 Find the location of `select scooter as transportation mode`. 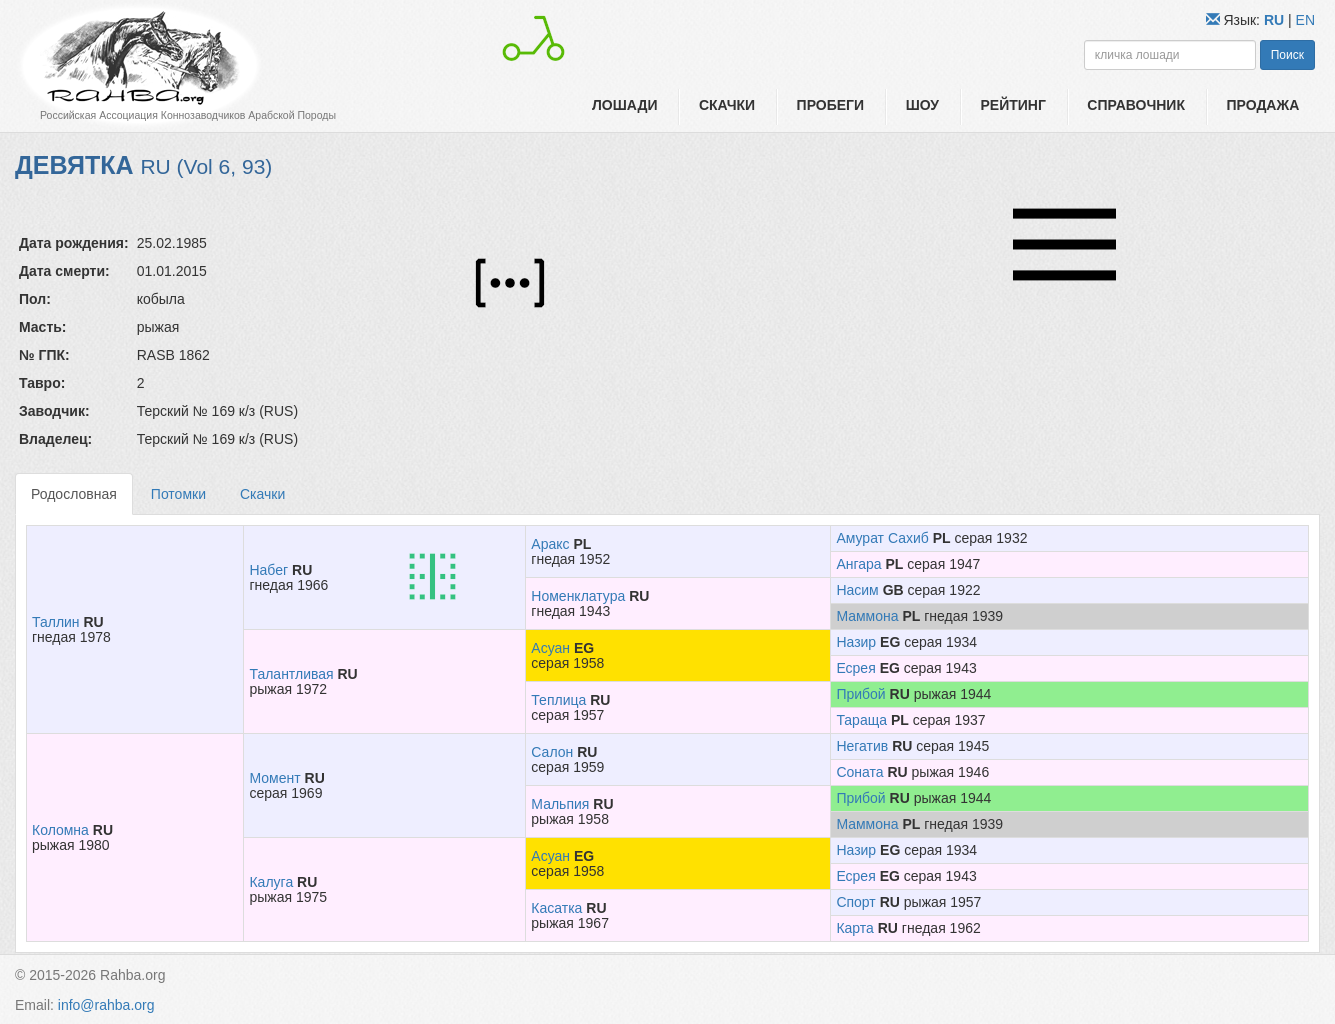

select scooter as transportation mode is located at coordinates (533, 40).